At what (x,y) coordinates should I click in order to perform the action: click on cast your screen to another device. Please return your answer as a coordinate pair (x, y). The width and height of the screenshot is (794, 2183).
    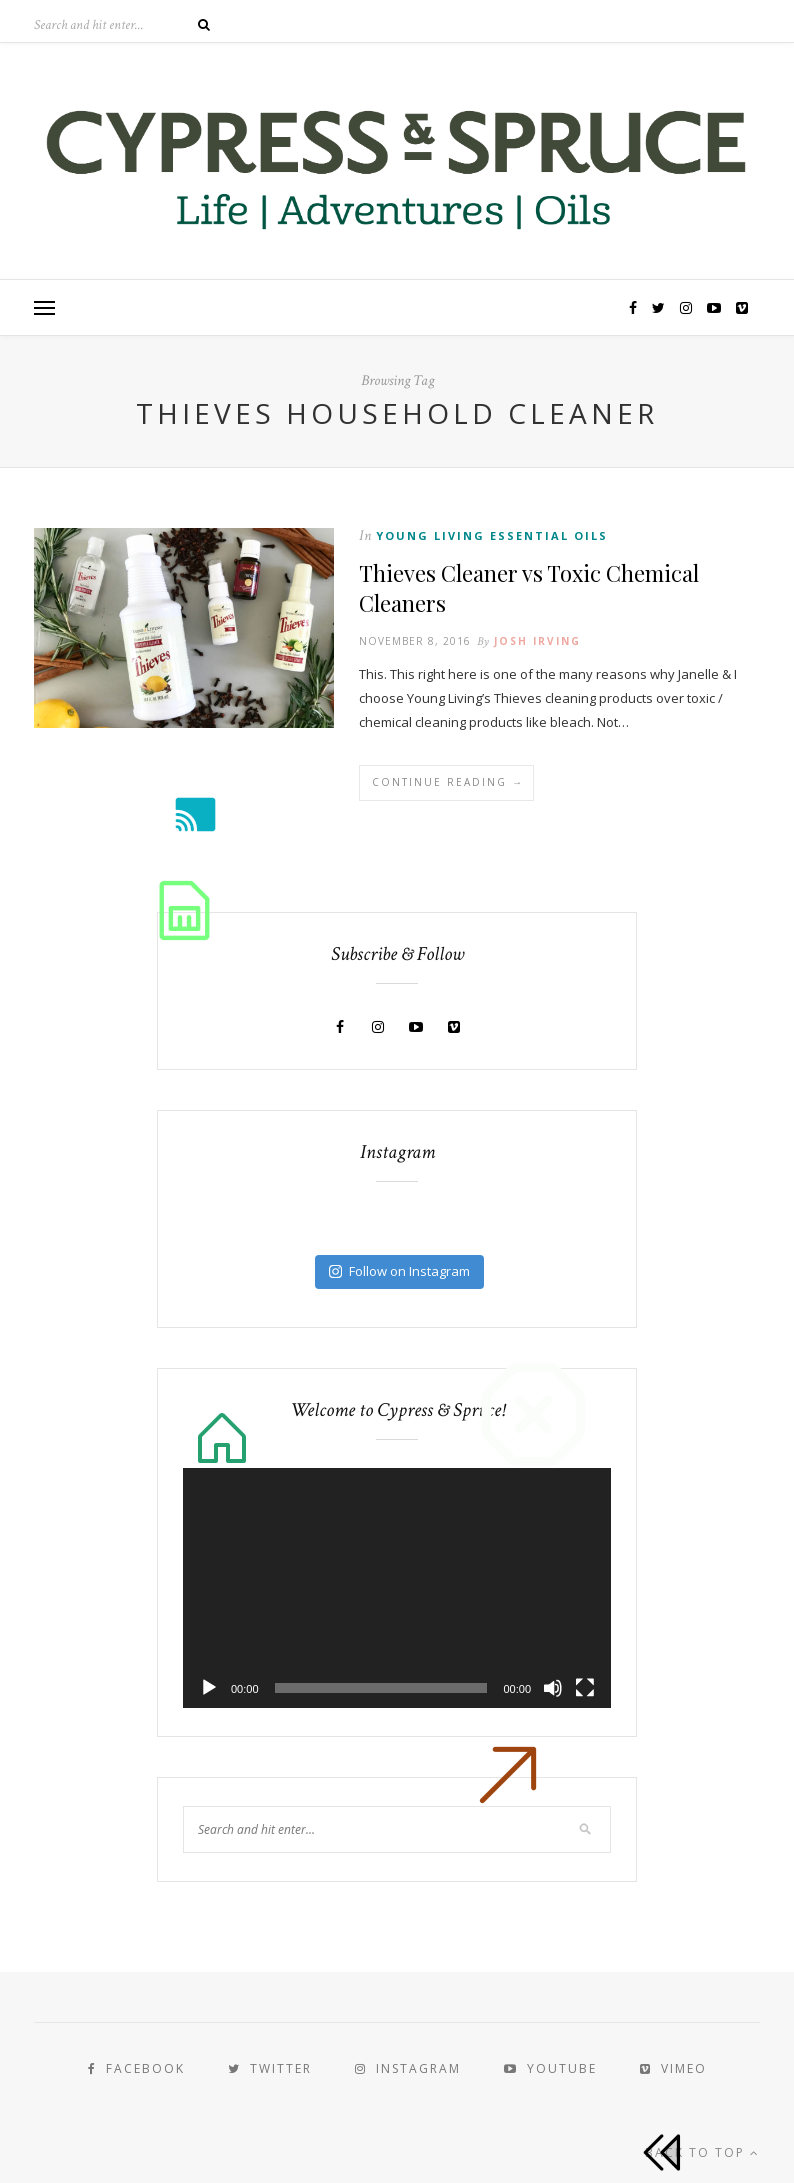
    Looking at the image, I should click on (195, 814).